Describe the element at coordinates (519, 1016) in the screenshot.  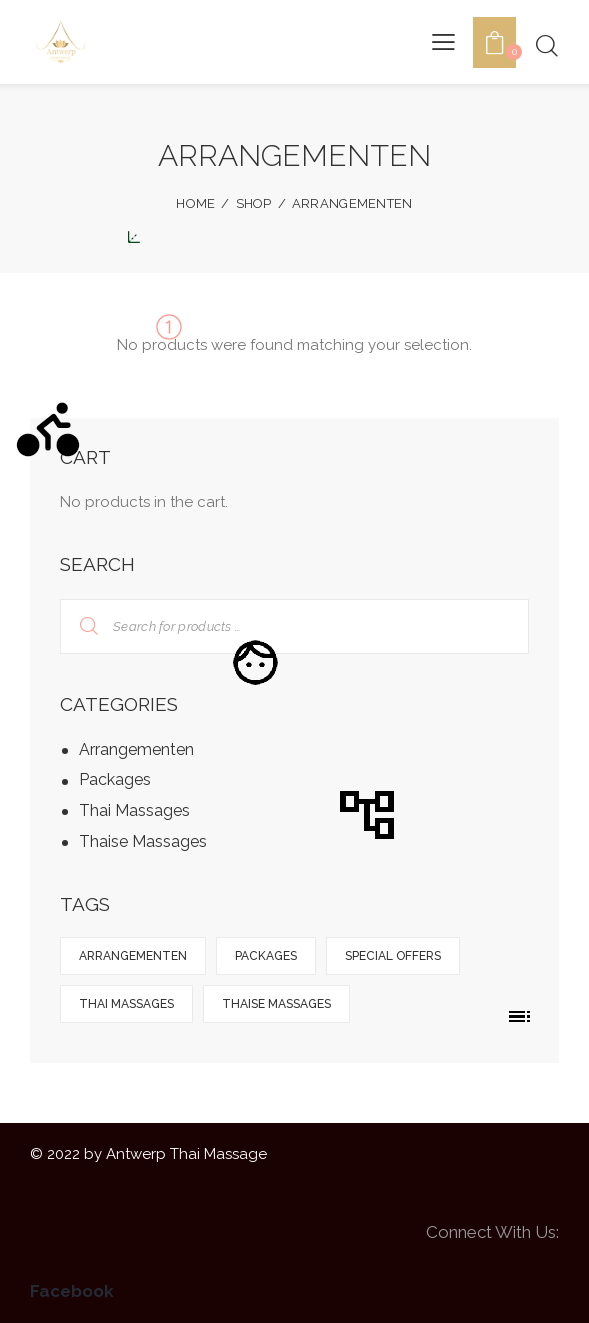
I see `view table of contents` at that location.